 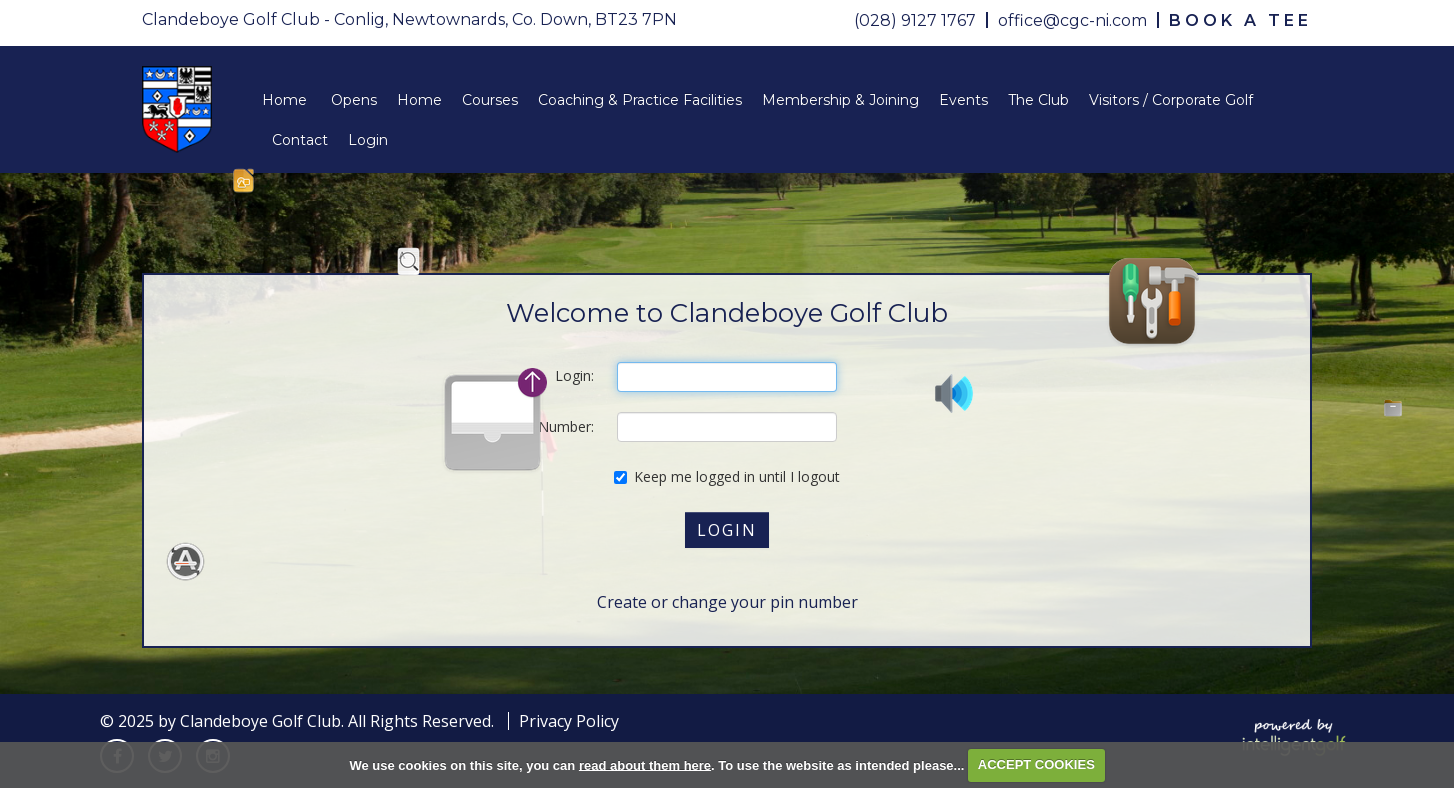 What do you see at coordinates (492, 422) in the screenshot?
I see `sync inbox and outbox mail` at bounding box center [492, 422].